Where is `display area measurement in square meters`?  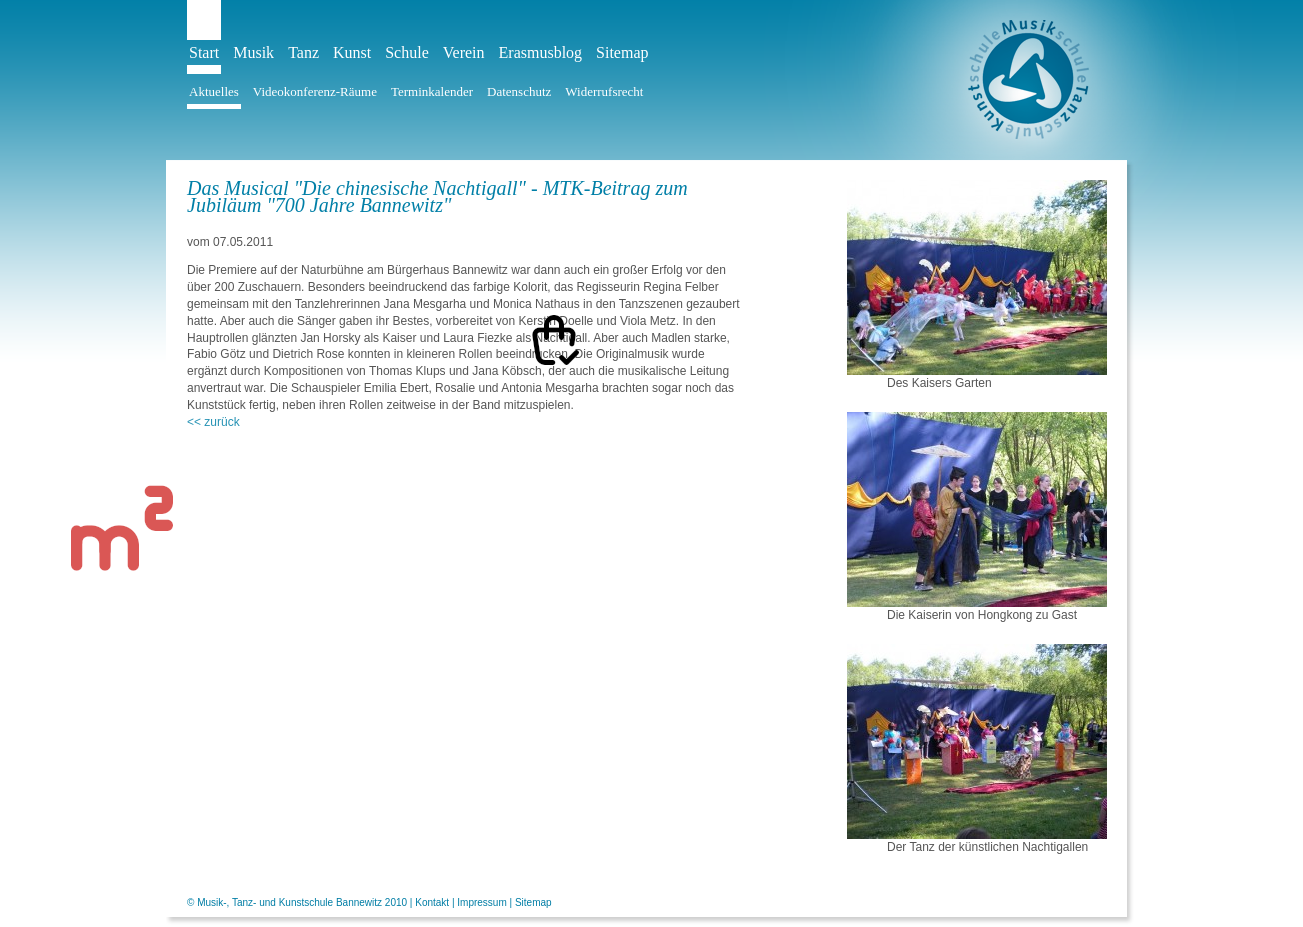 display area measurement in square meters is located at coordinates (122, 531).